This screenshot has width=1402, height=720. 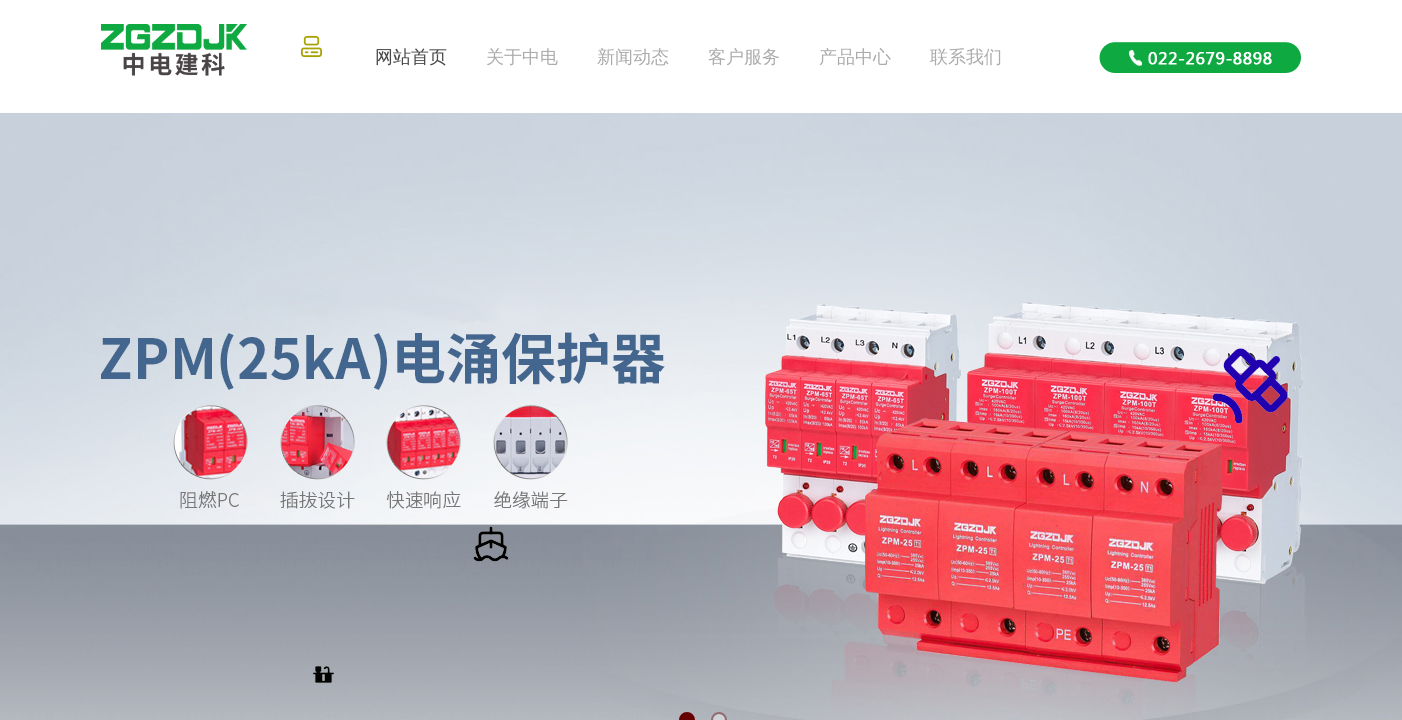 I want to click on access shipping or delivery options, so click(x=491, y=544).